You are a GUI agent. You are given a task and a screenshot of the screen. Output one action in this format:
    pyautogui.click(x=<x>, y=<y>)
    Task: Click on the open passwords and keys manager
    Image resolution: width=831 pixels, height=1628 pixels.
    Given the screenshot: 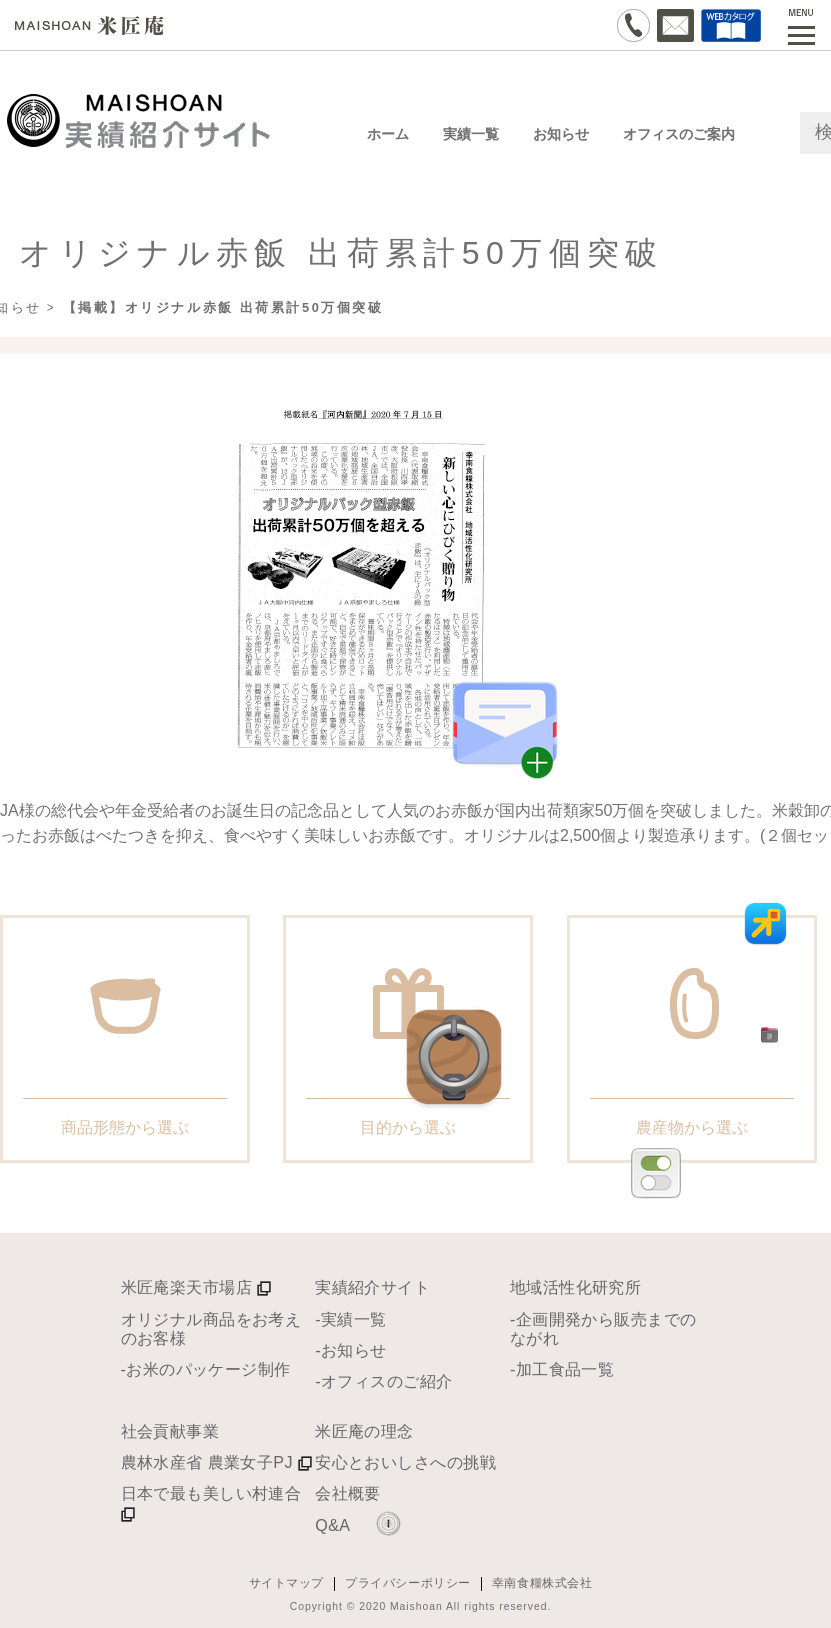 What is the action you would take?
    pyautogui.click(x=388, y=1523)
    